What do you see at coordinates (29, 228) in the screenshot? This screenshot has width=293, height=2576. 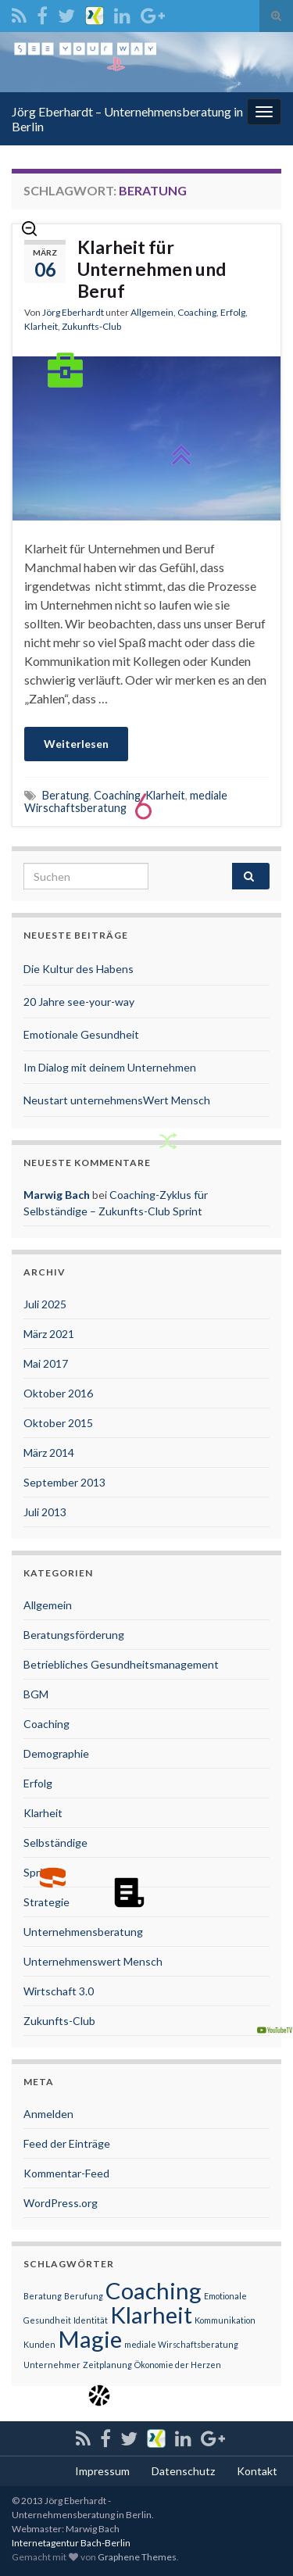 I see `zoom out to see more content` at bounding box center [29, 228].